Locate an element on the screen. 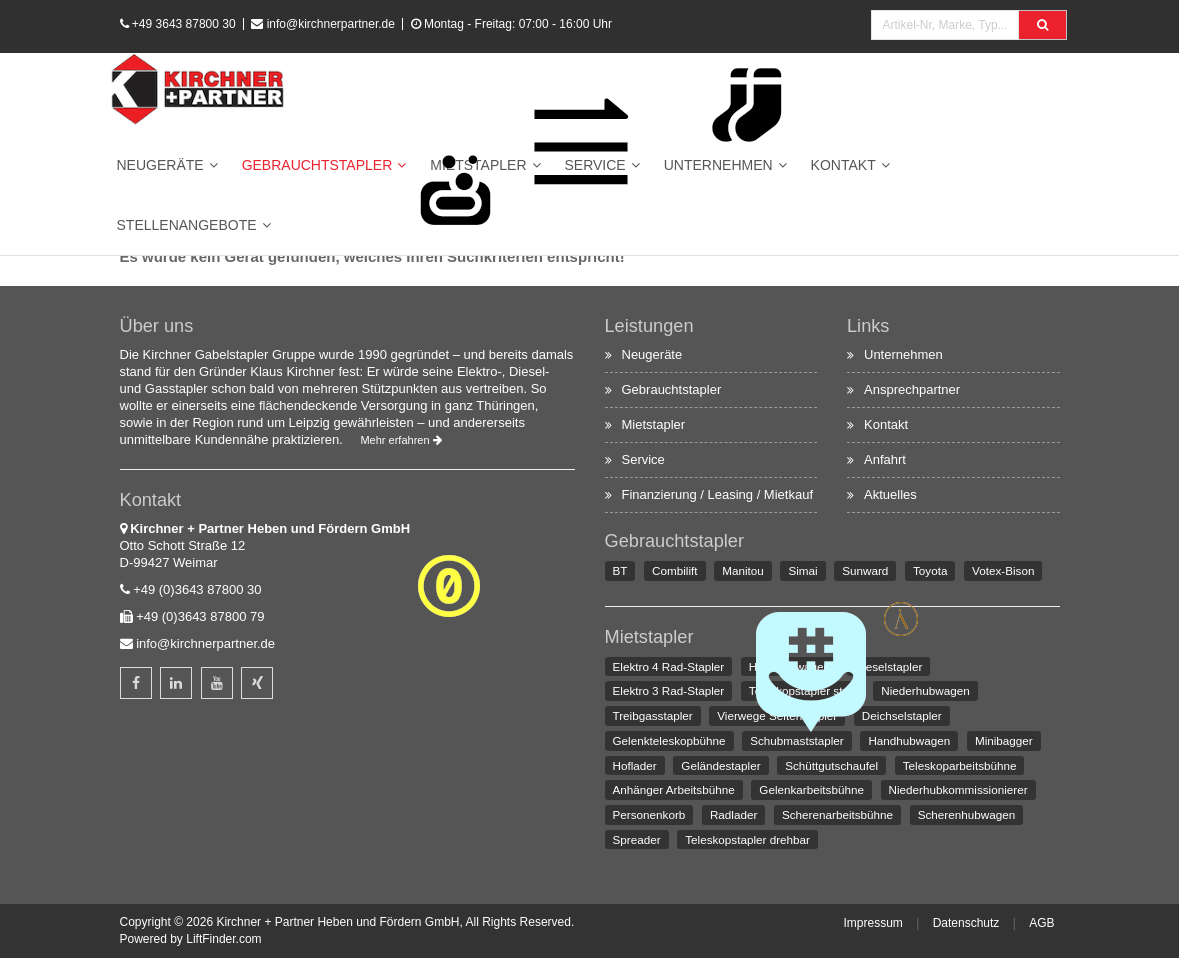 The image size is (1179, 958). open GroupMe messaging app is located at coordinates (811, 672).